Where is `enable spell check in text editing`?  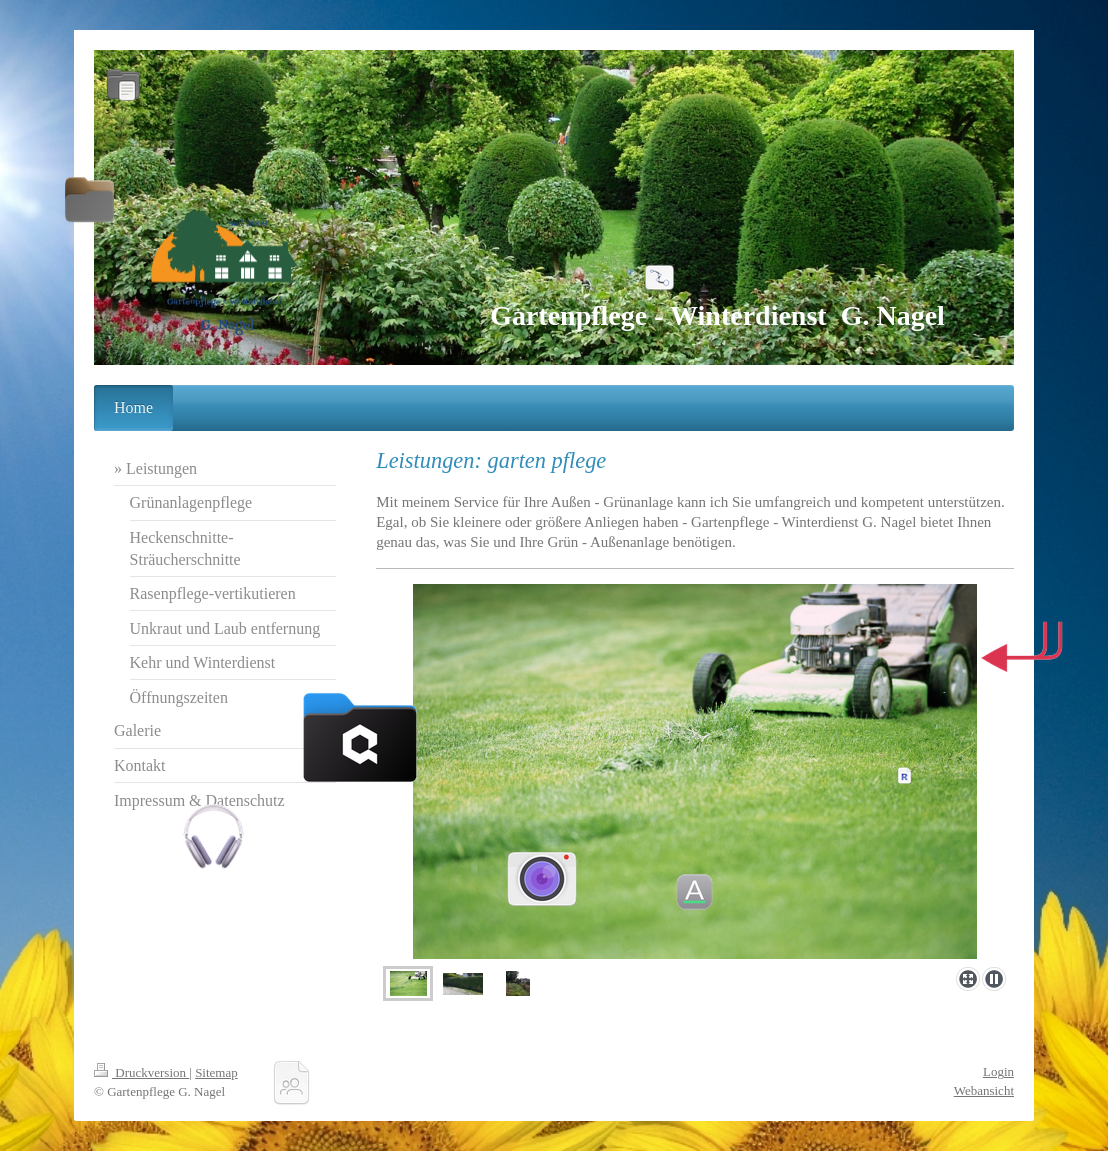 enable spell check in text editing is located at coordinates (694, 892).